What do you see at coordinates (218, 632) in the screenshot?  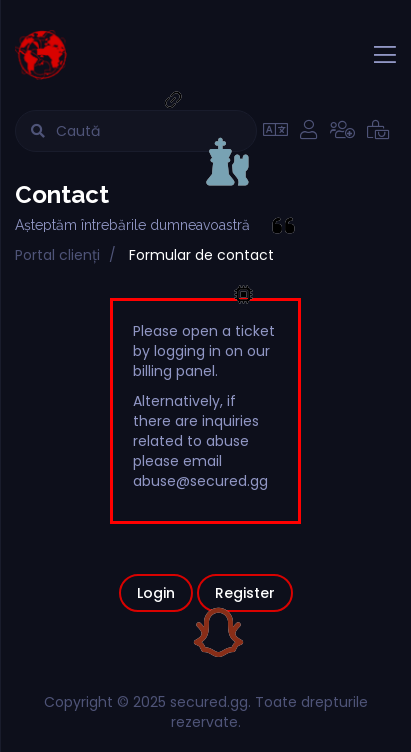 I see `open Snapchat` at bounding box center [218, 632].